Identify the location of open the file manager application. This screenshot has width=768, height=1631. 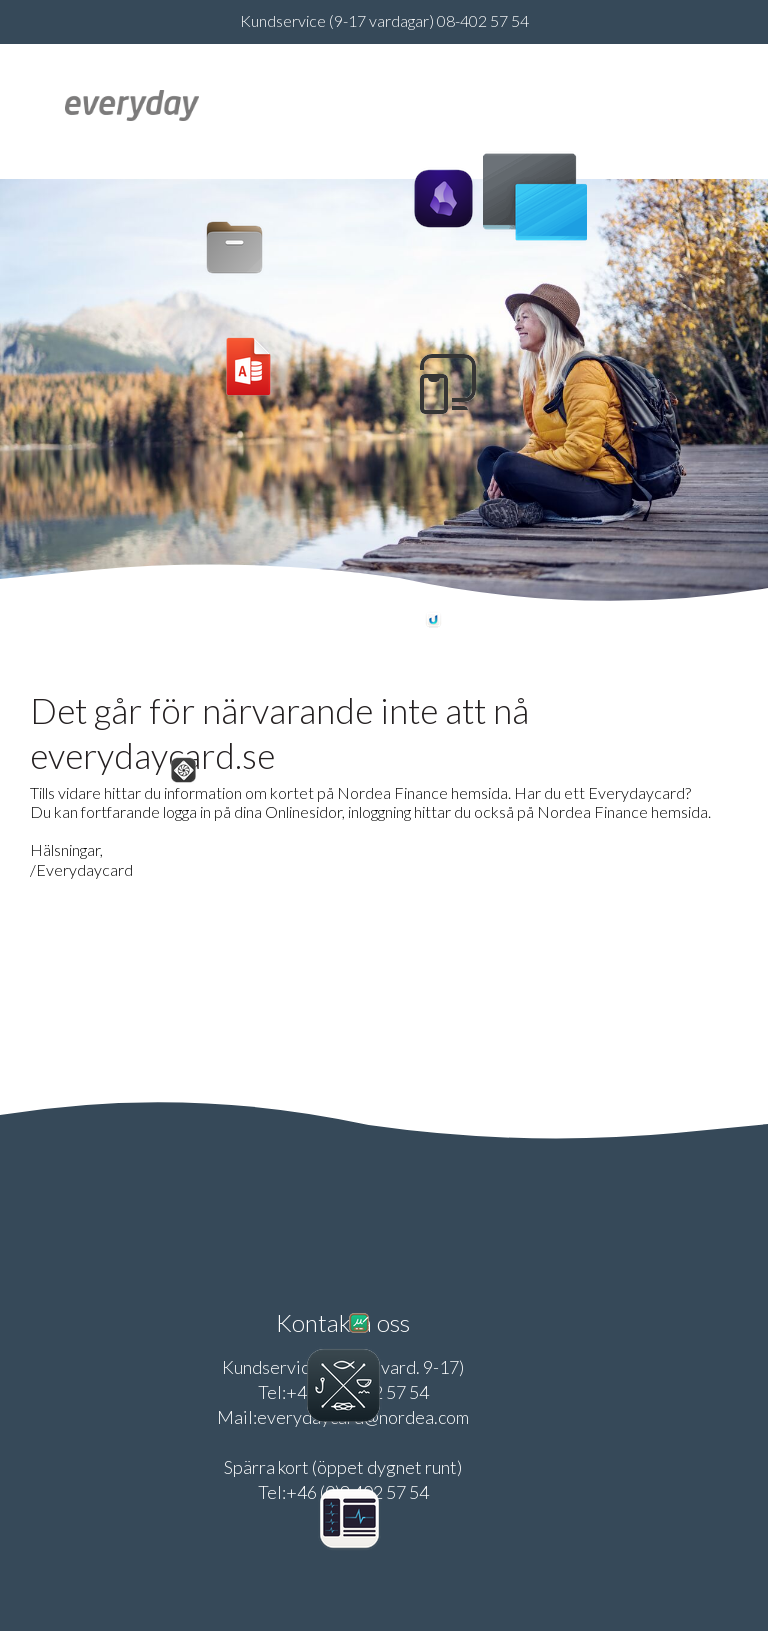
(234, 247).